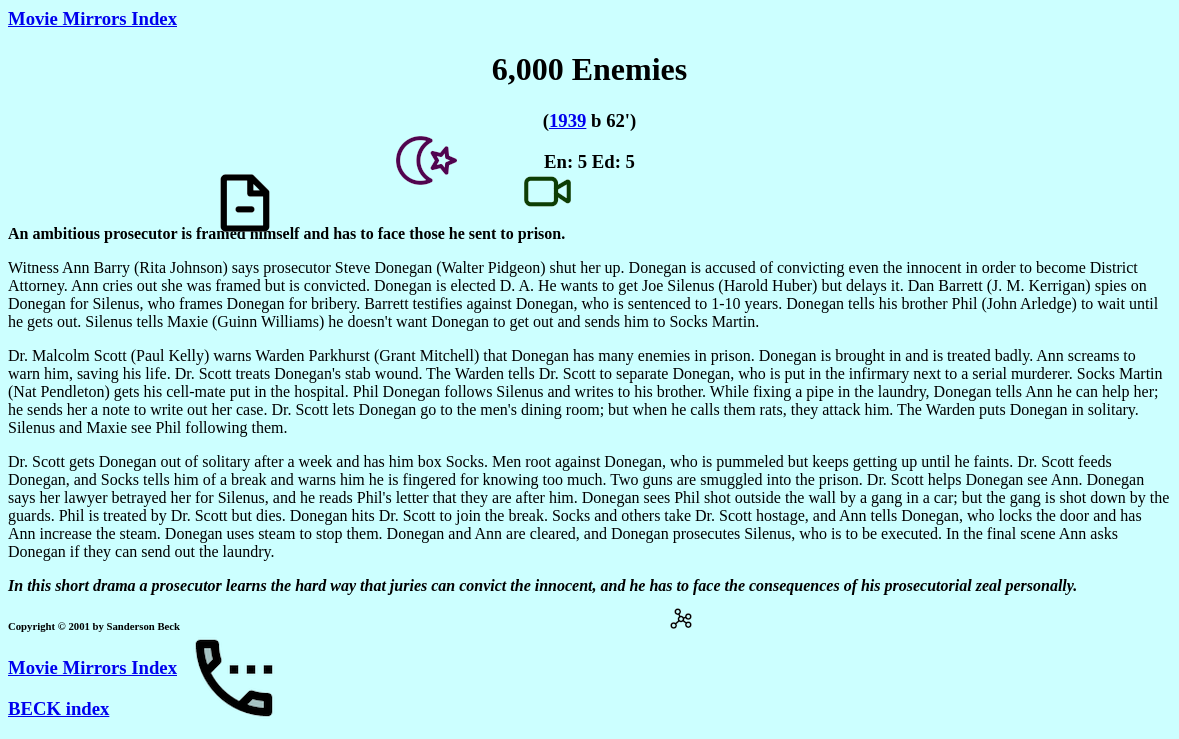 This screenshot has width=1179, height=739. What do you see at coordinates (234, 678) in the screenshot?
I see `access phone or call settings` at bounding box center [234, 678].